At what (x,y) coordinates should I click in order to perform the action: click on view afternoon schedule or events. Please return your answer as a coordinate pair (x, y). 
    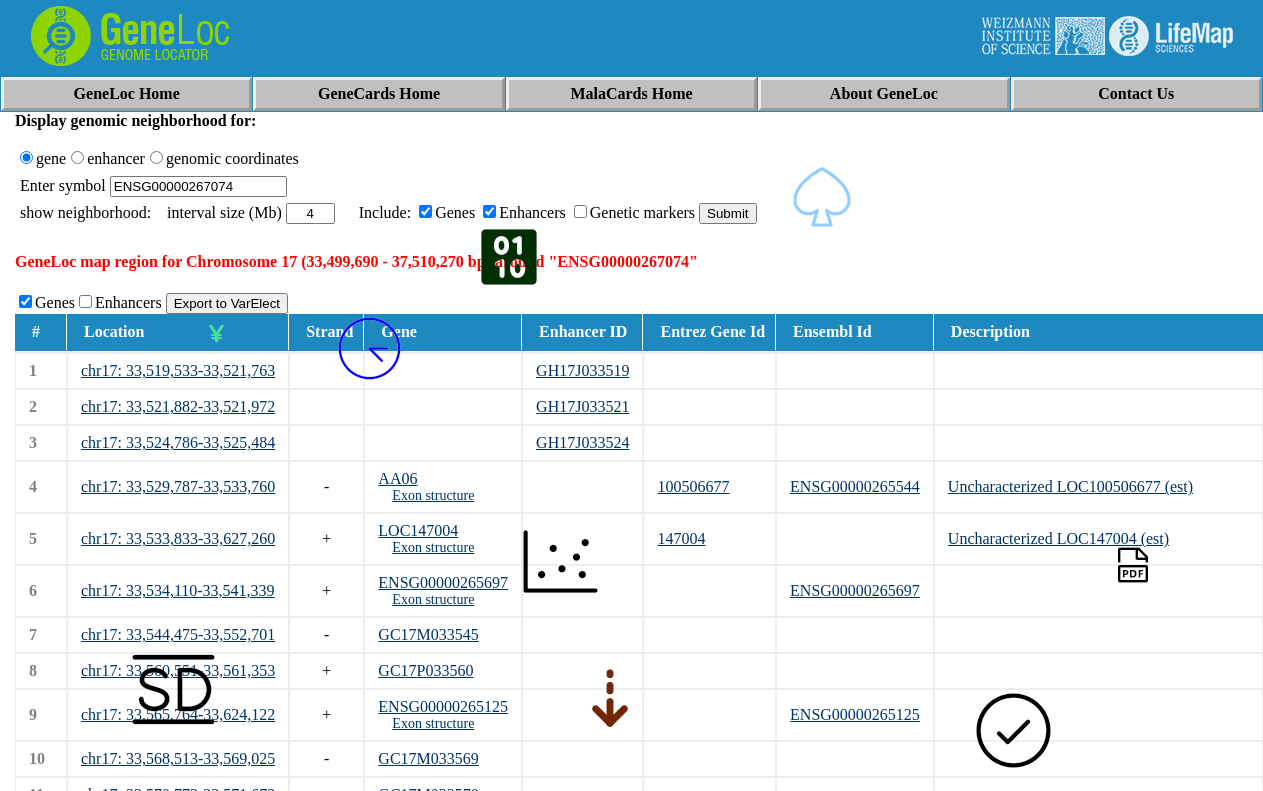
    Looking at the image, I should click on (369, 348).